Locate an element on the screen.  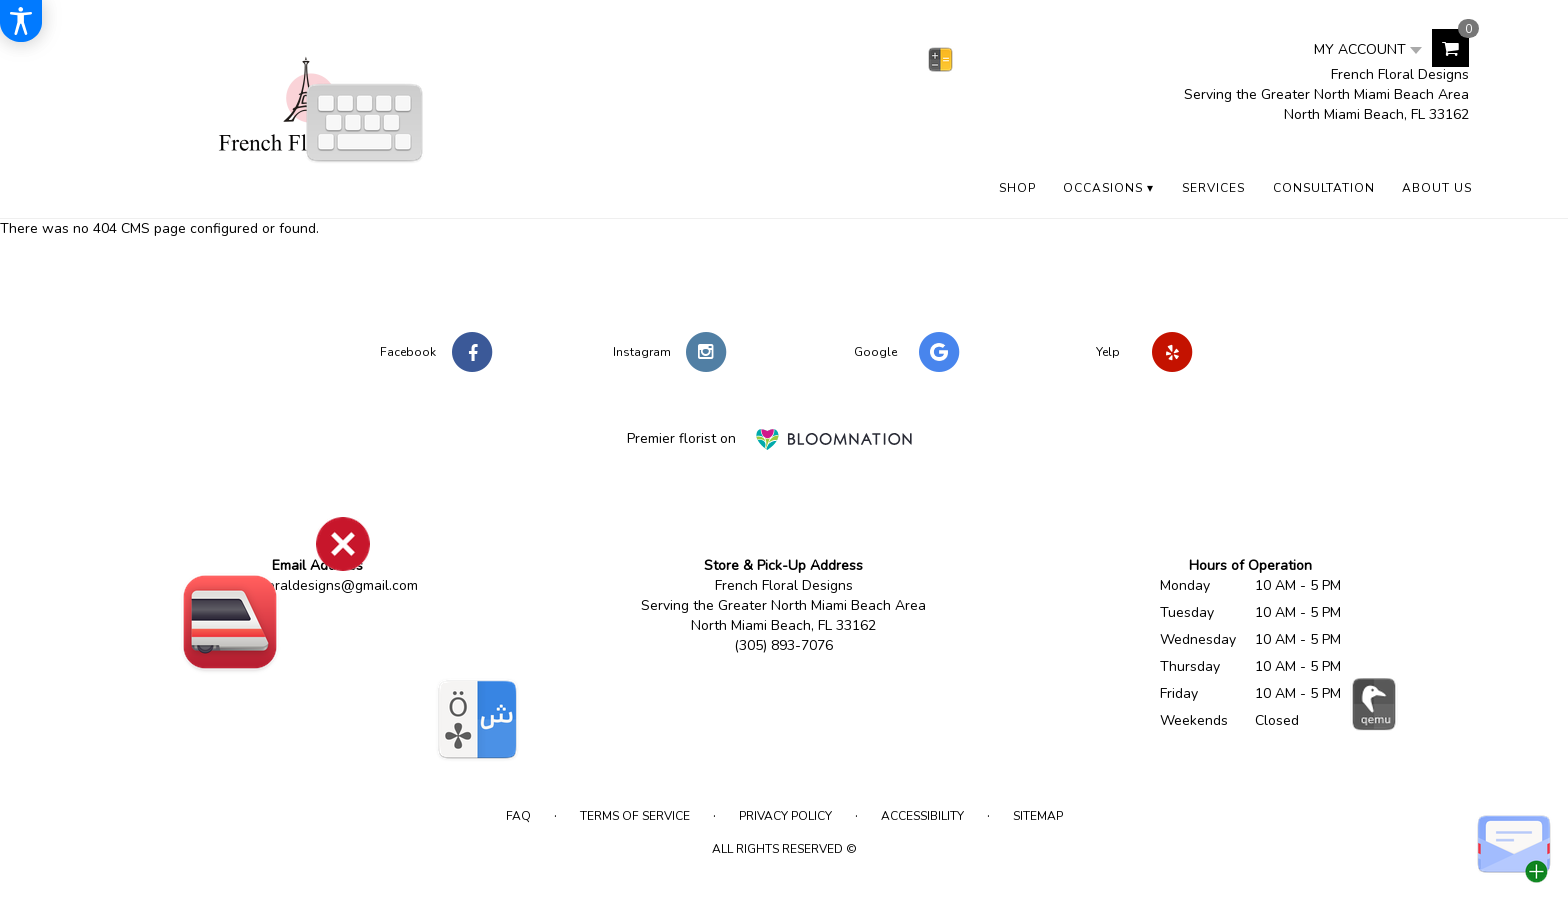
open the gnome characters app is located at coordinates (477, 719).